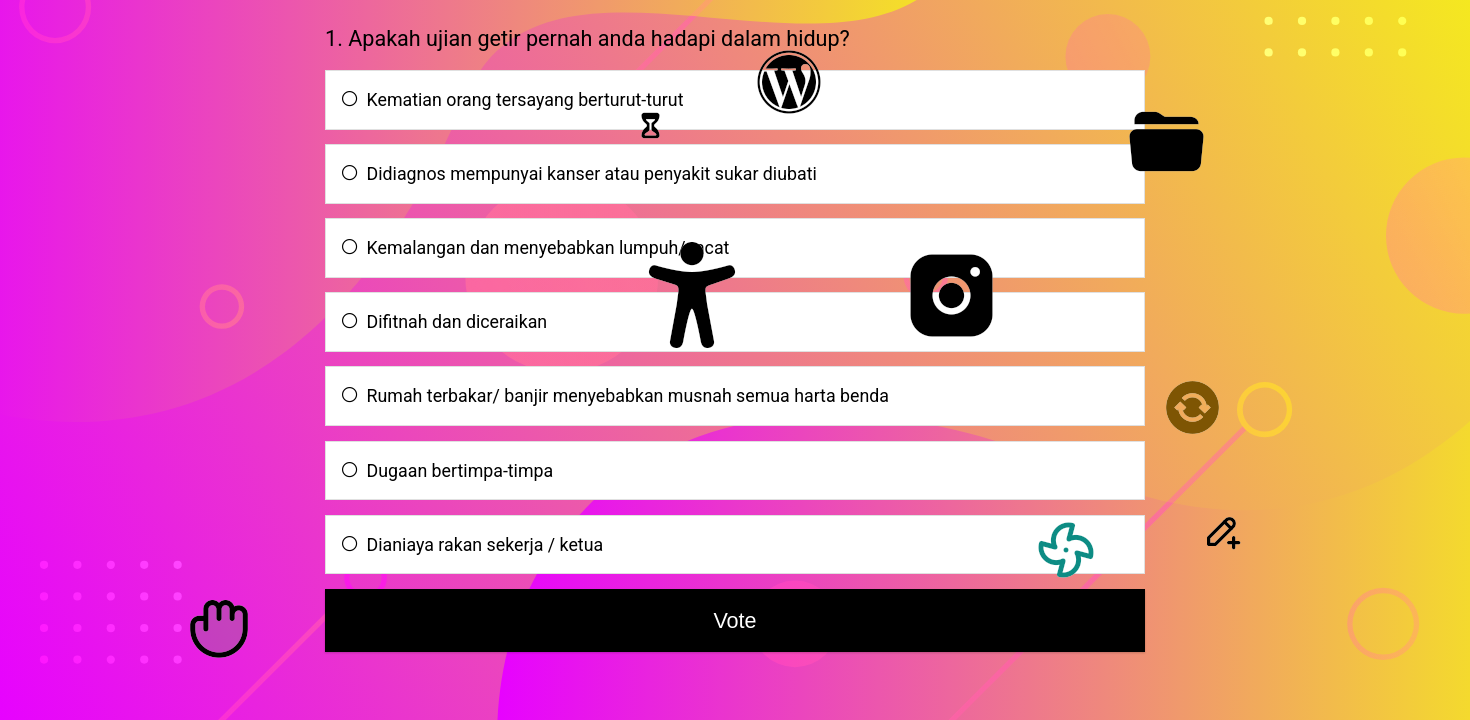 This screenshot has width=1470, height=720. I want to click on indicates loading or processing in progress, so click(650, 125).